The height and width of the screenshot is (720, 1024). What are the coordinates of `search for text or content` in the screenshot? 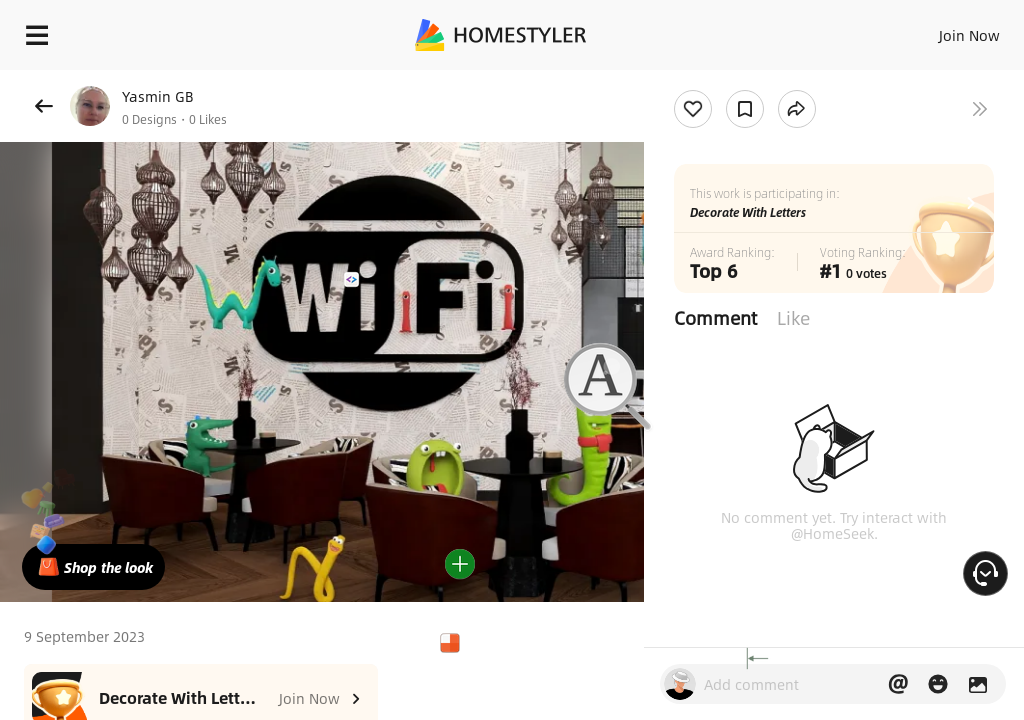 It's located at (606, 385).